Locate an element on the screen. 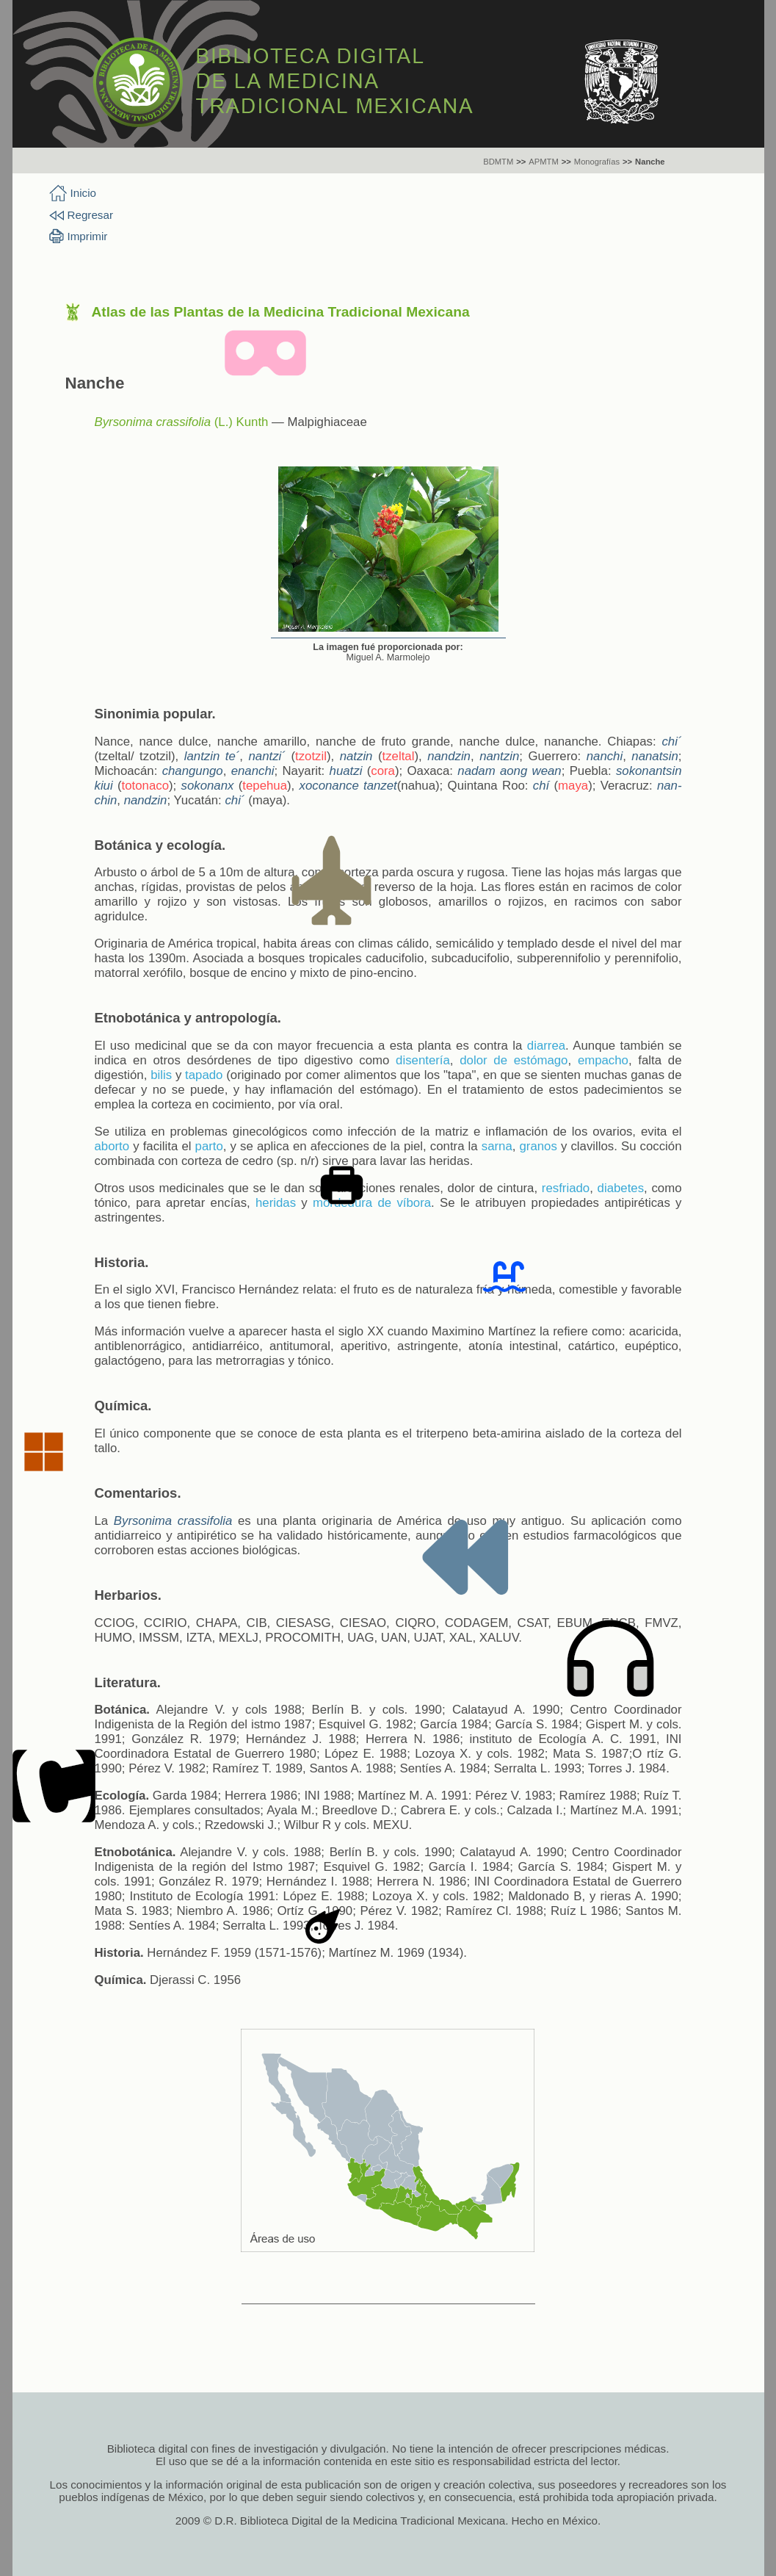  contao CMS logo is located at coordinates (54, 1786).